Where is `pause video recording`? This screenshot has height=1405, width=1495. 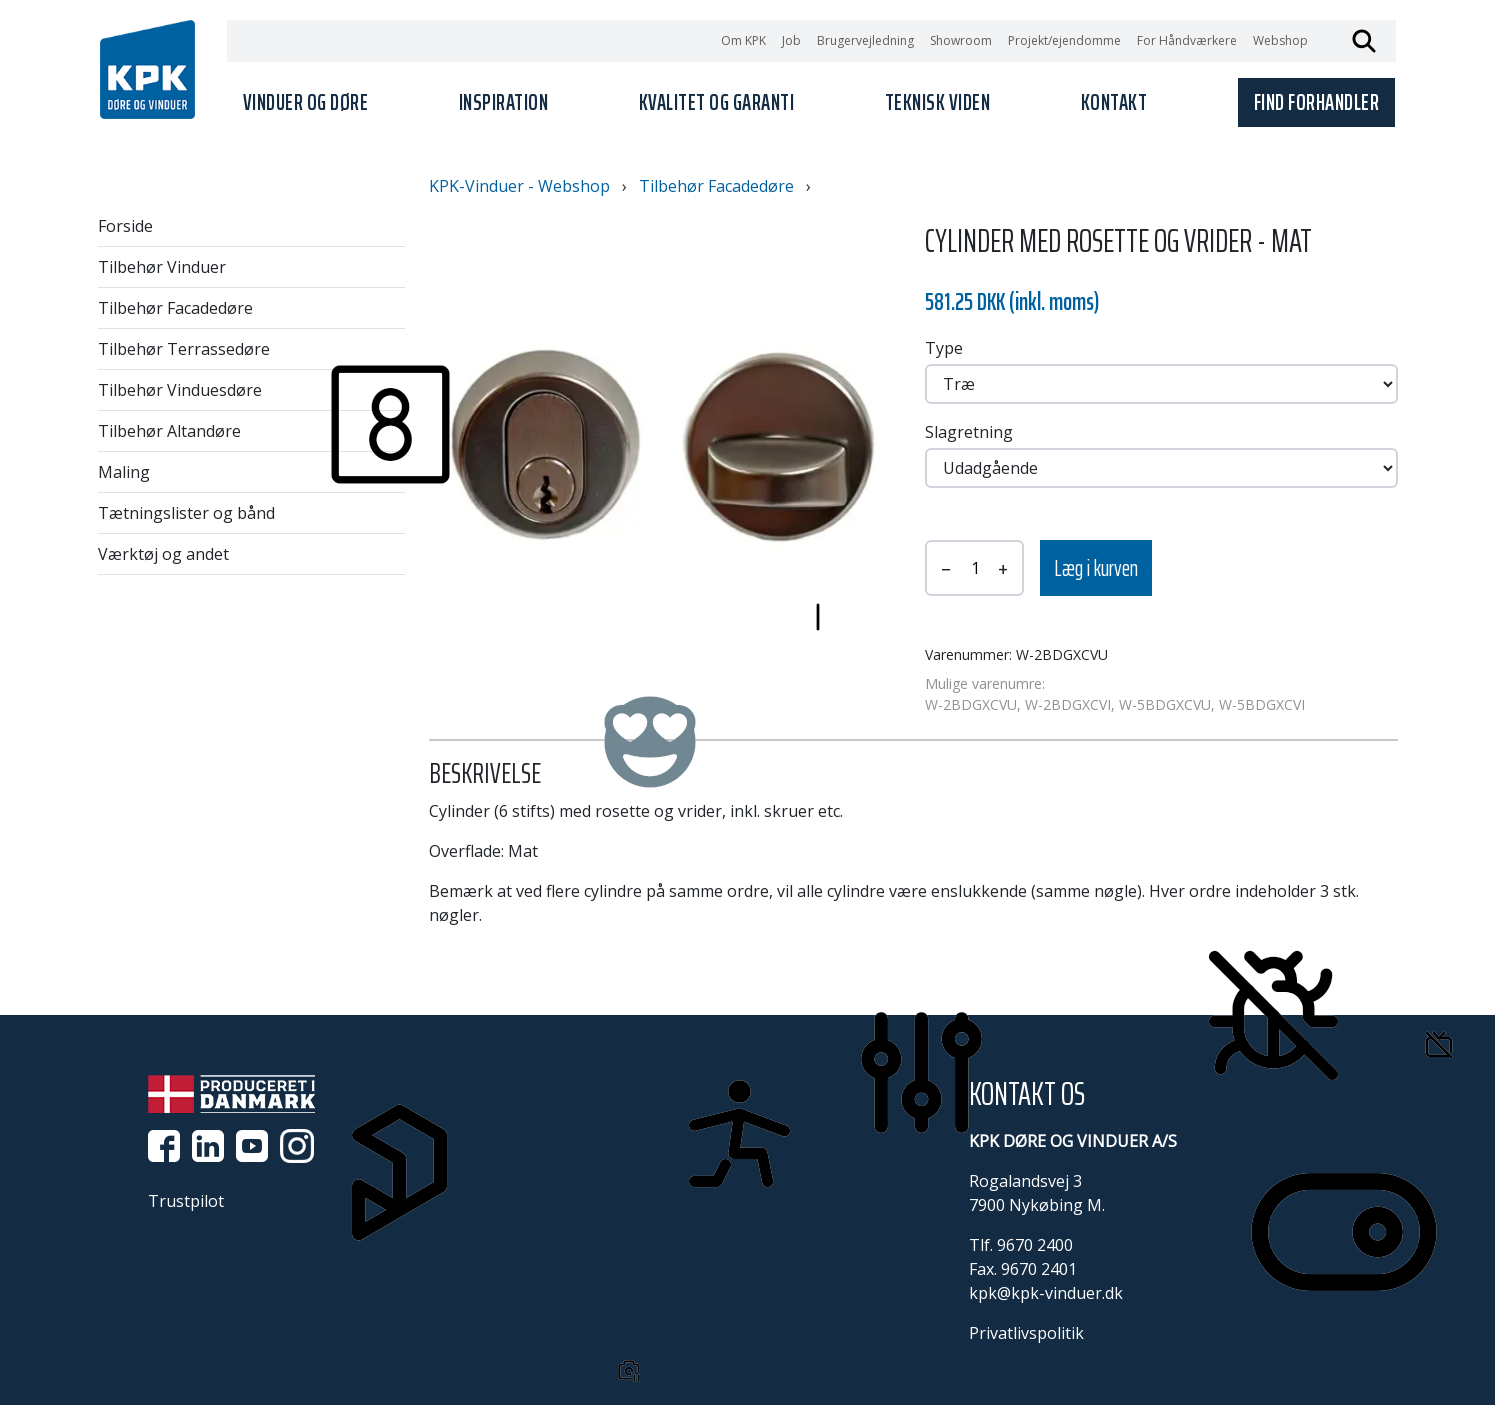
pause video recording is located at coordinates (629, 1370).